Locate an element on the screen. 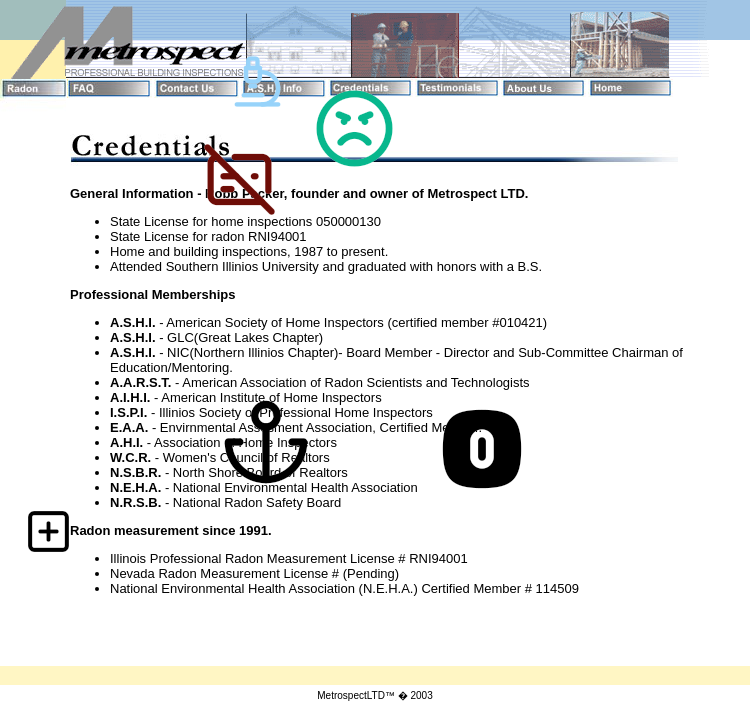  anchor content to a fixed position is located at coordinates (266, 442).